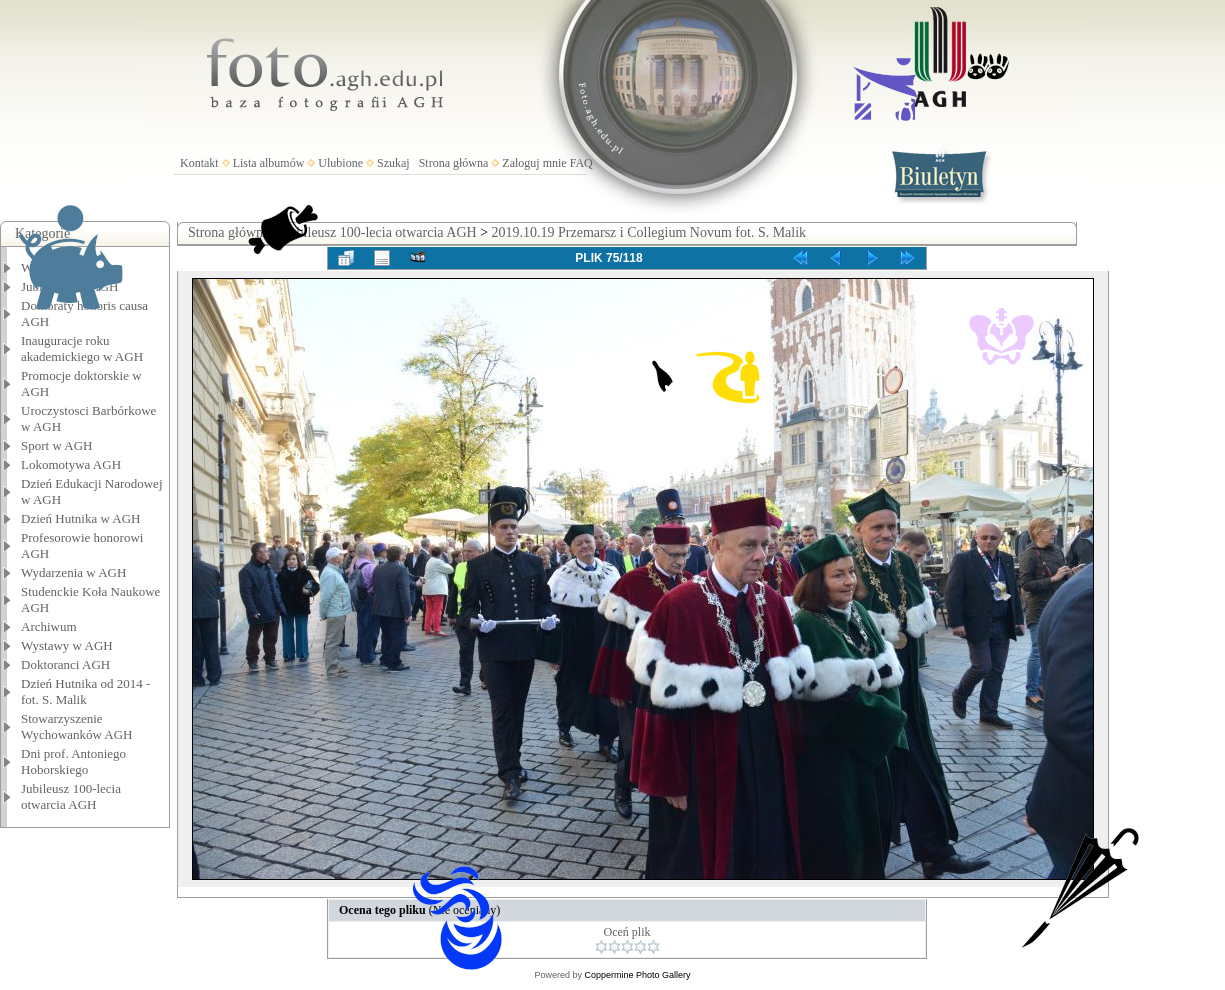  What do you see at coordinates (885, 89) in the screenshot?
I see `set up camp in a desert region` at bounding box center [885, 89].